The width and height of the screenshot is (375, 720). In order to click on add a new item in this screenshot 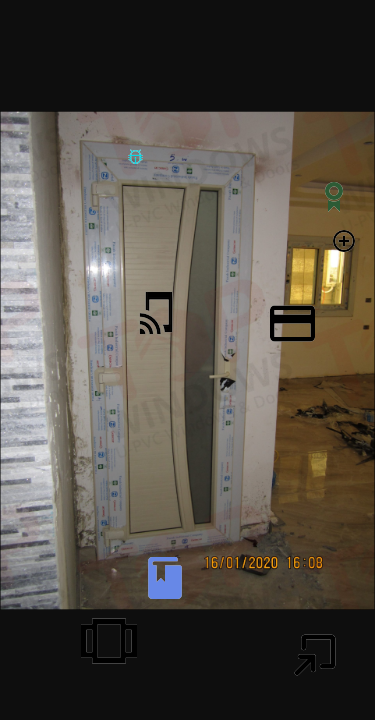, I will do `click(344, 241)`.